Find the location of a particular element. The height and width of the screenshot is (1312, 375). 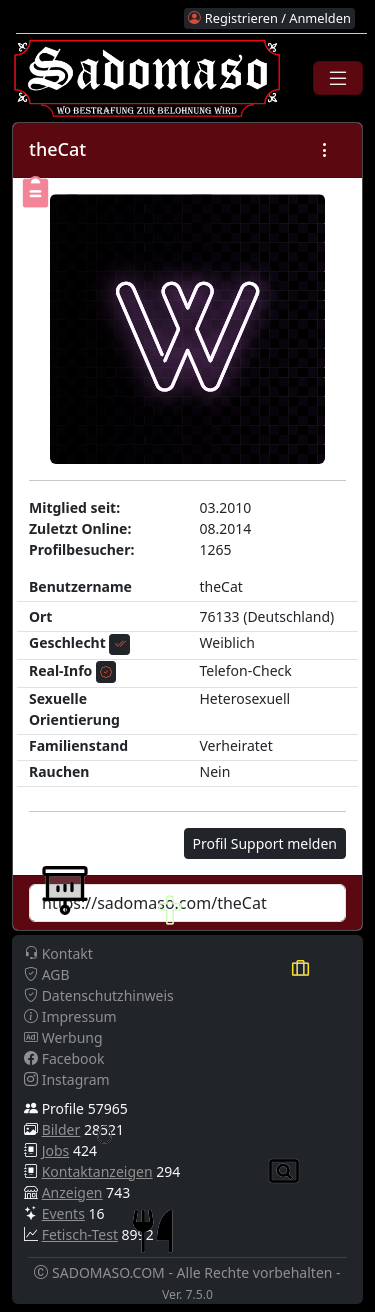

access food and dining options is located at coordinates (153, 1230).